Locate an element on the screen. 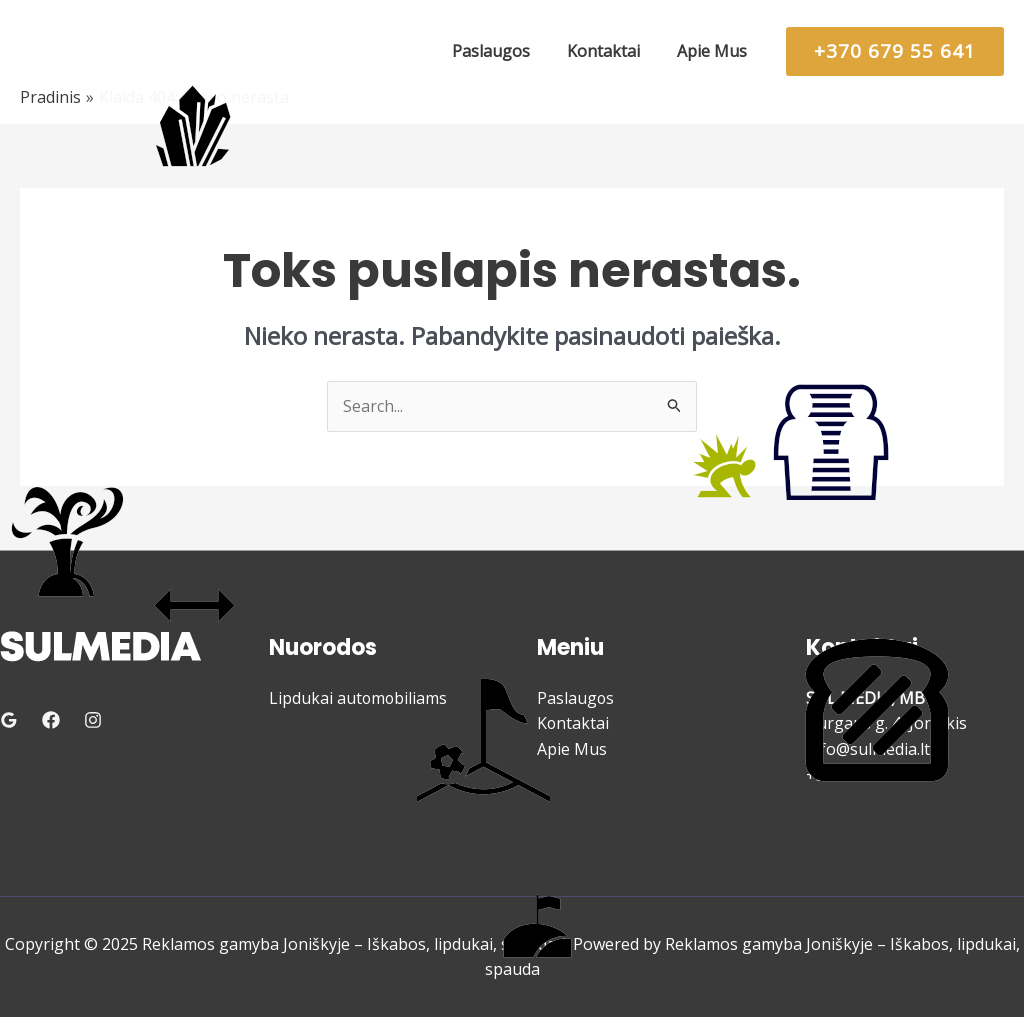 Image resolution: width=1024 pixels, height=1017 pixels. potion or magical item in inventory is located at coordinates (67, 541).